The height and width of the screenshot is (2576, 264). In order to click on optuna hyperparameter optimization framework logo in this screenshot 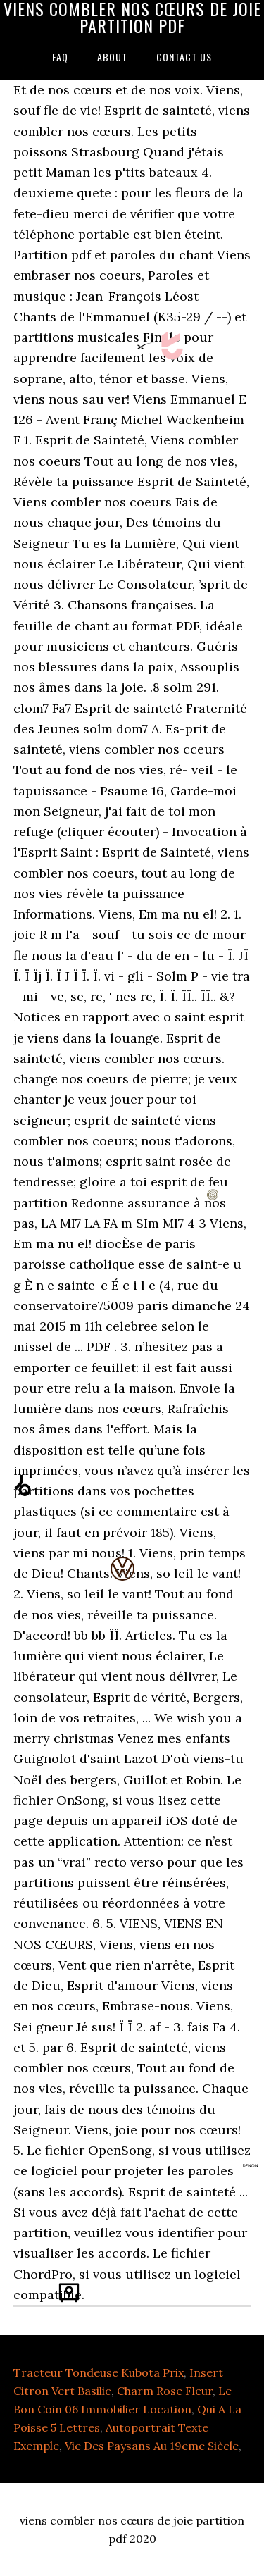, I will do `click(213, 1195)`.